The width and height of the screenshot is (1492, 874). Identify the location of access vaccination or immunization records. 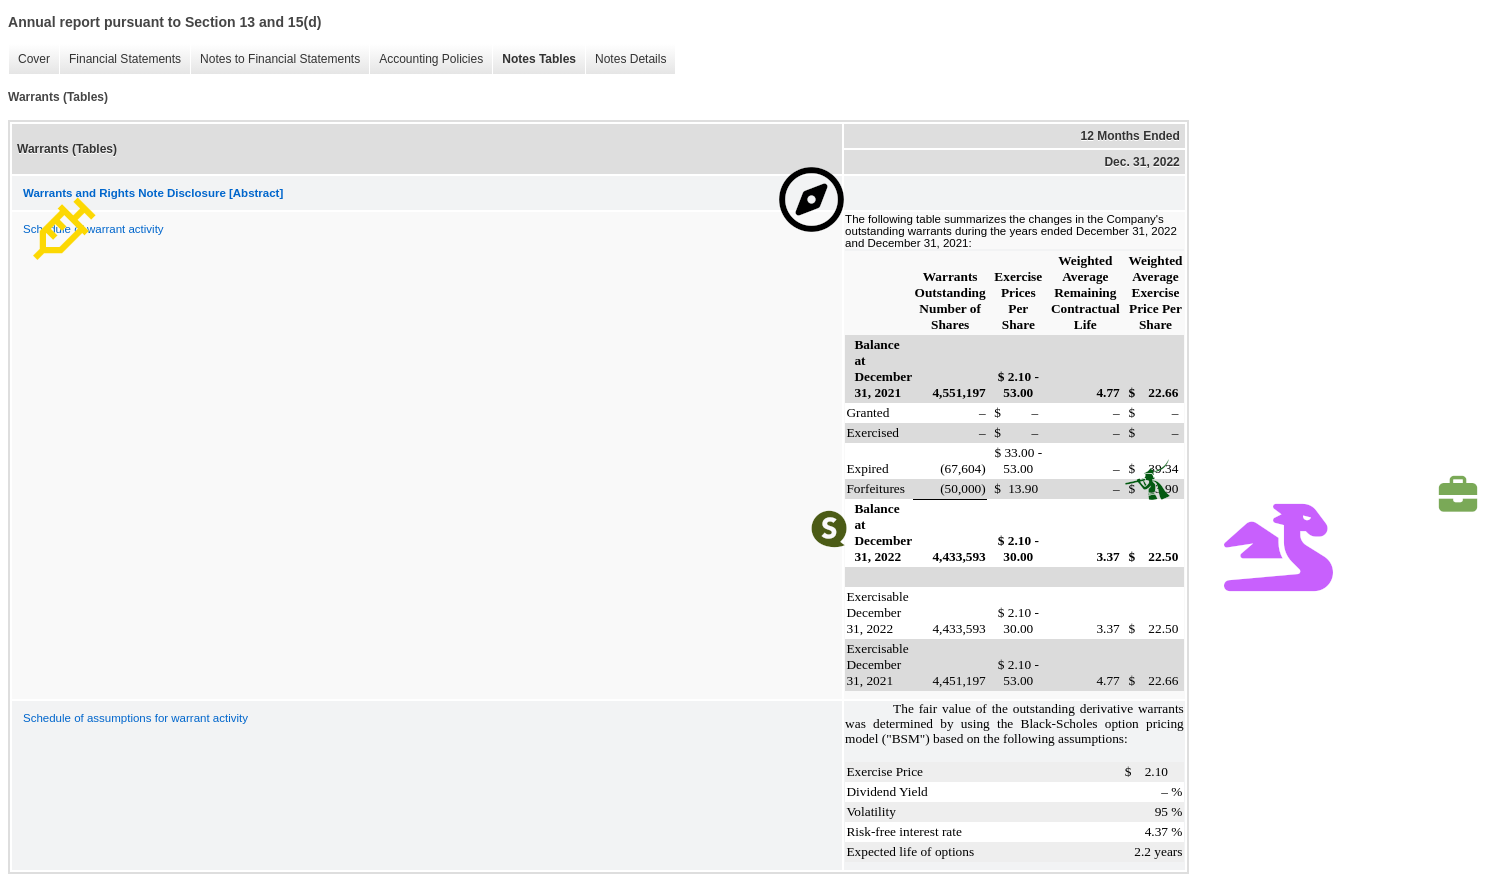
(65, 228).